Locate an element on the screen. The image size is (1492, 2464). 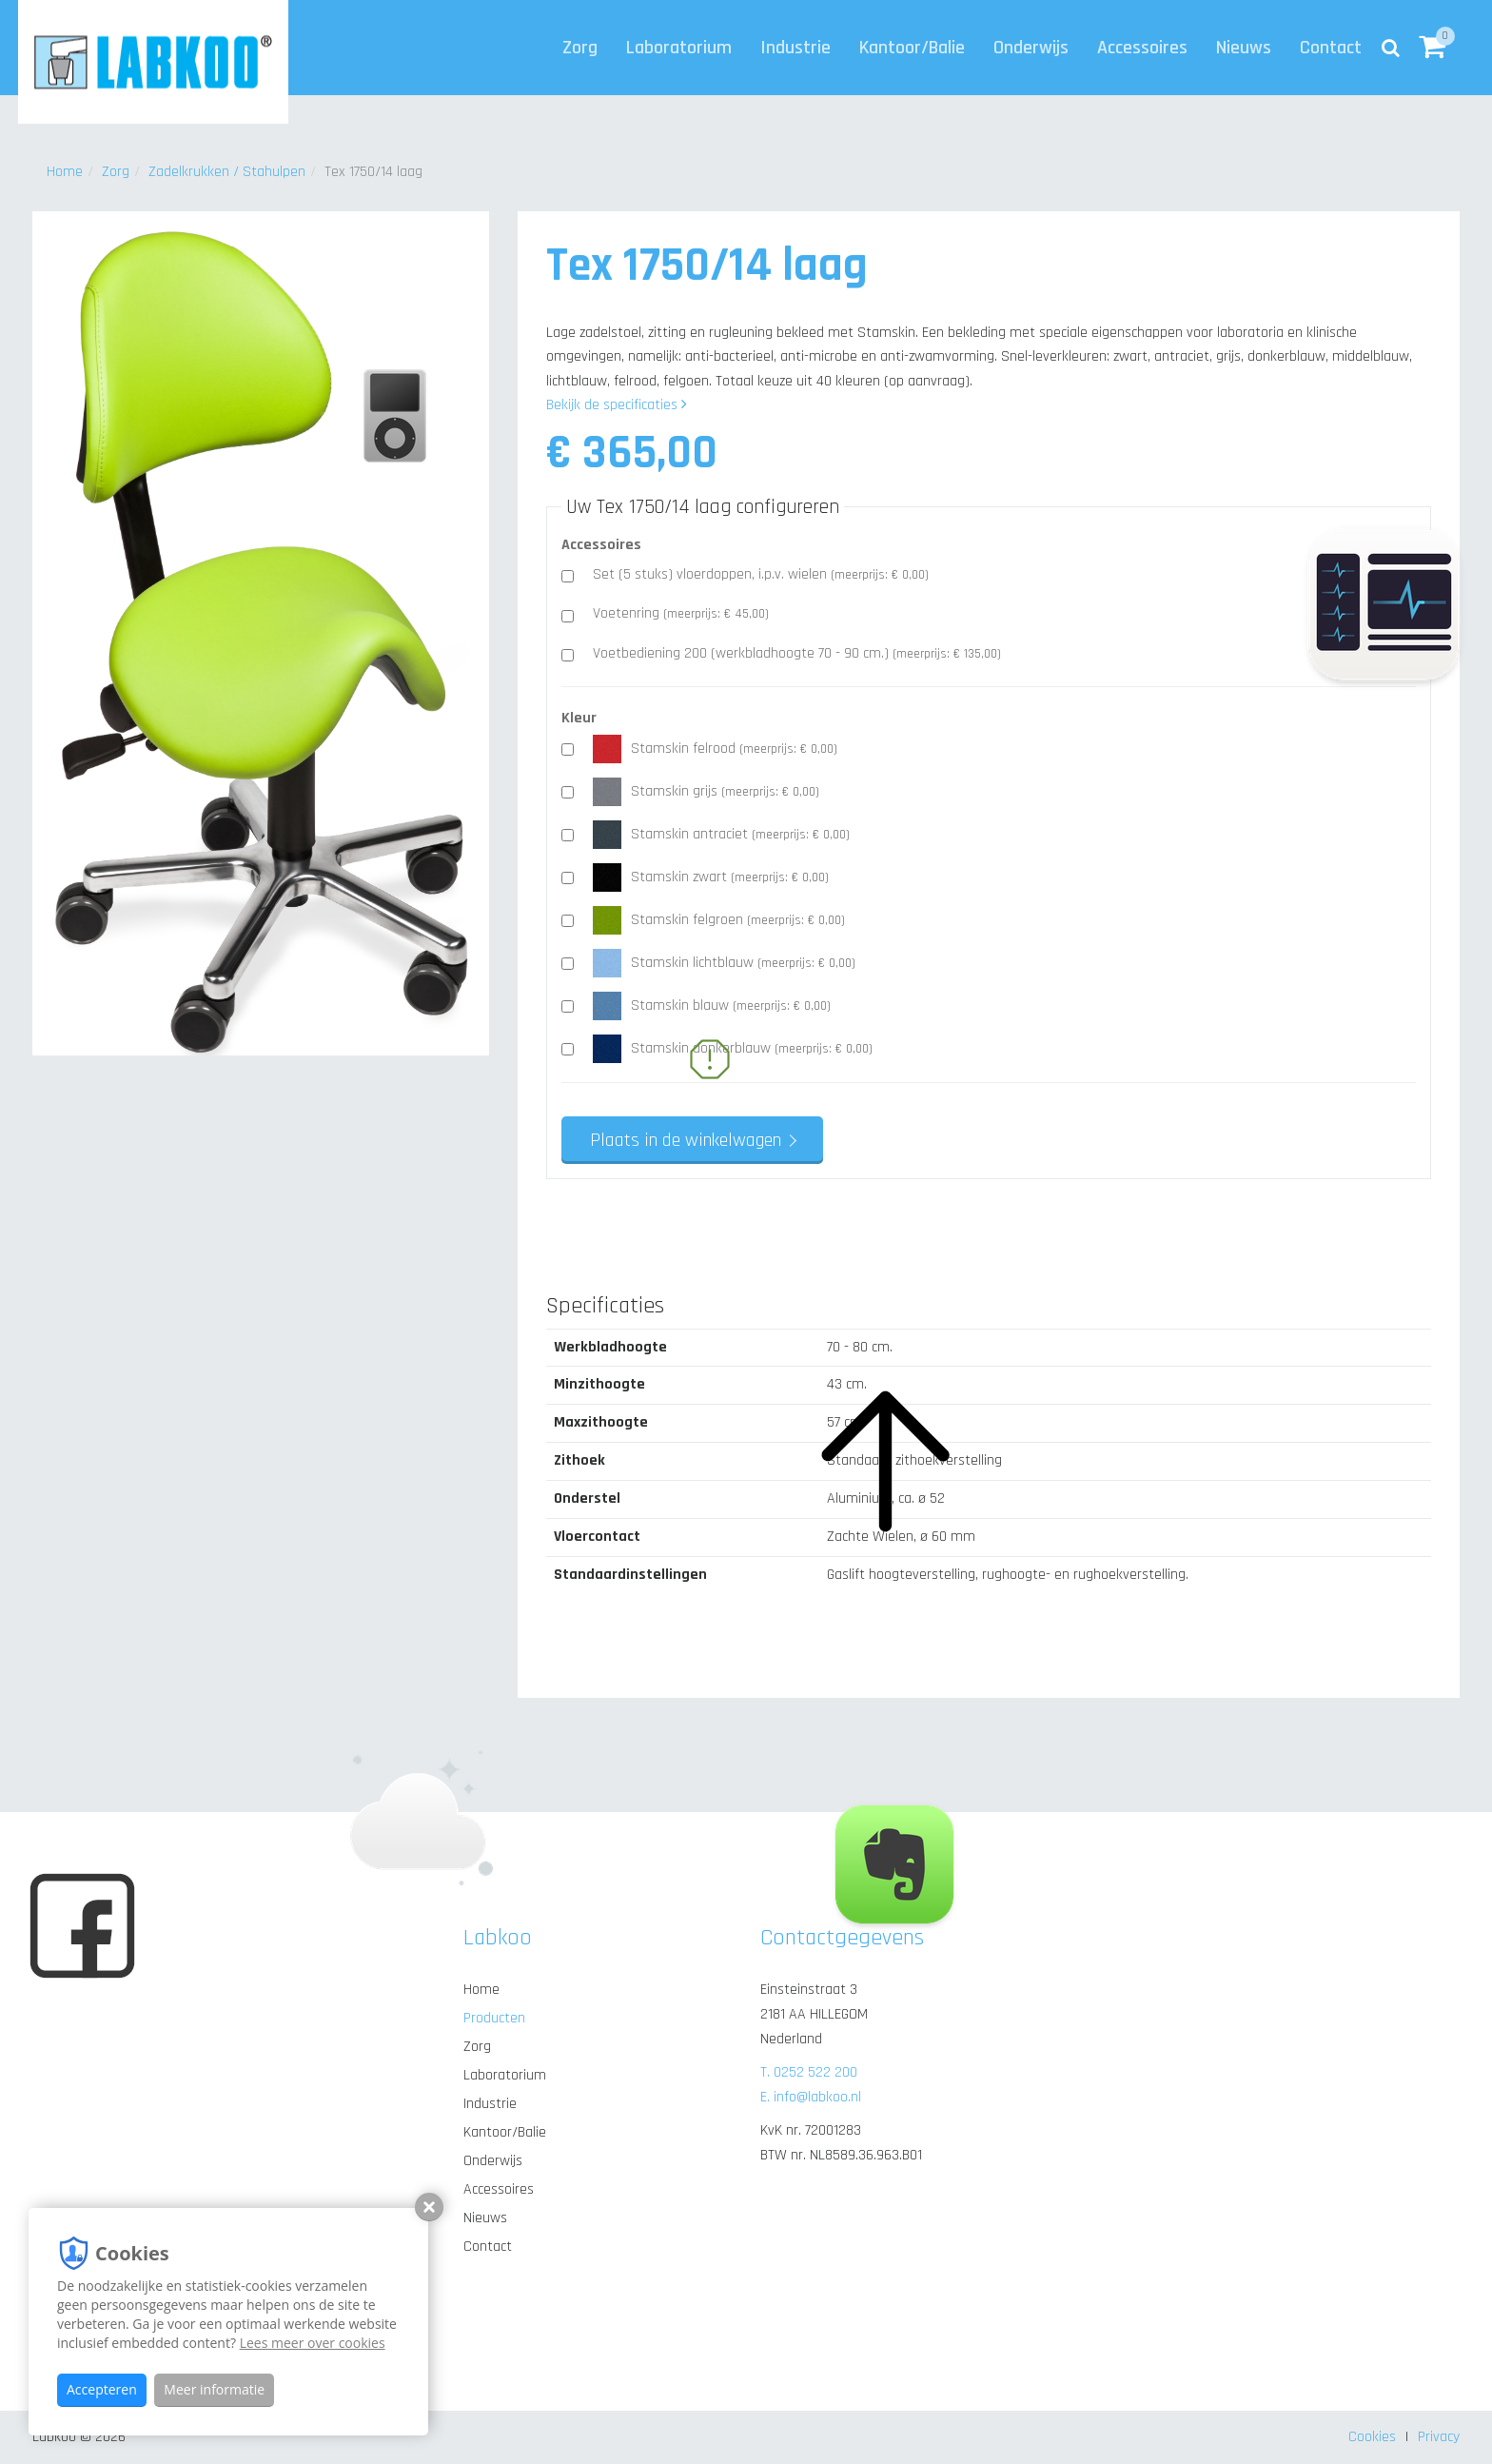
open evernote note-taking app is located at coordinates (894, 1864).